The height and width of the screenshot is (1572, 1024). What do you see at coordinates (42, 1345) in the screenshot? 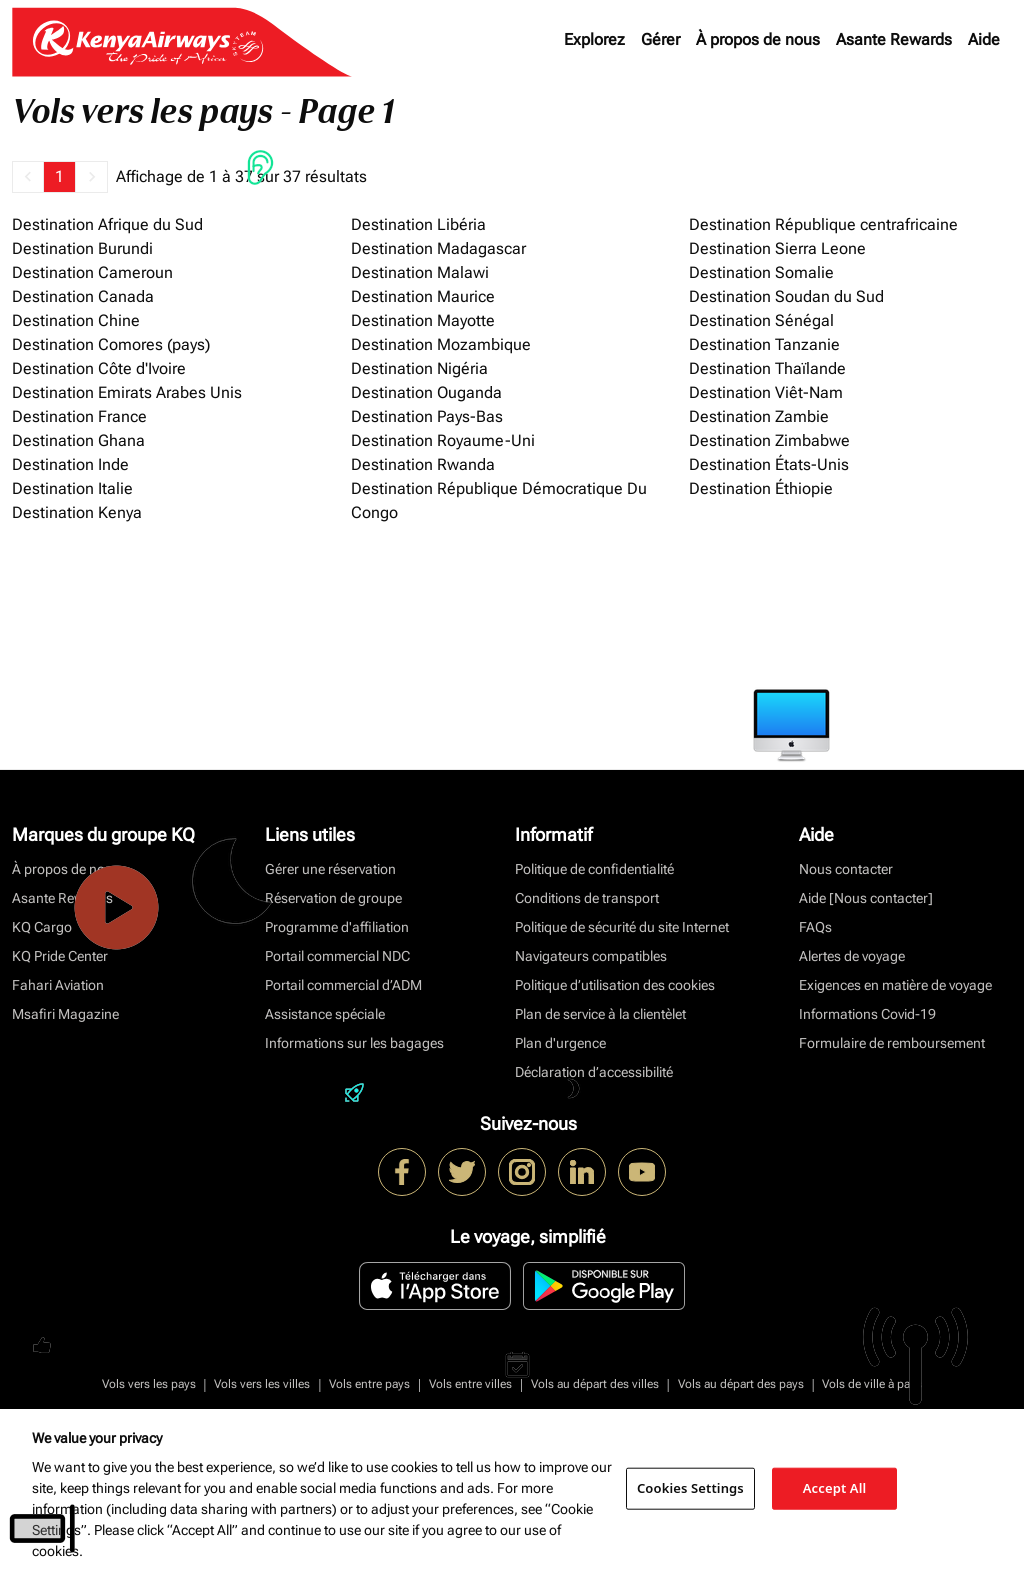
I see `like or upvote content` at bounding box center [42, 1345].